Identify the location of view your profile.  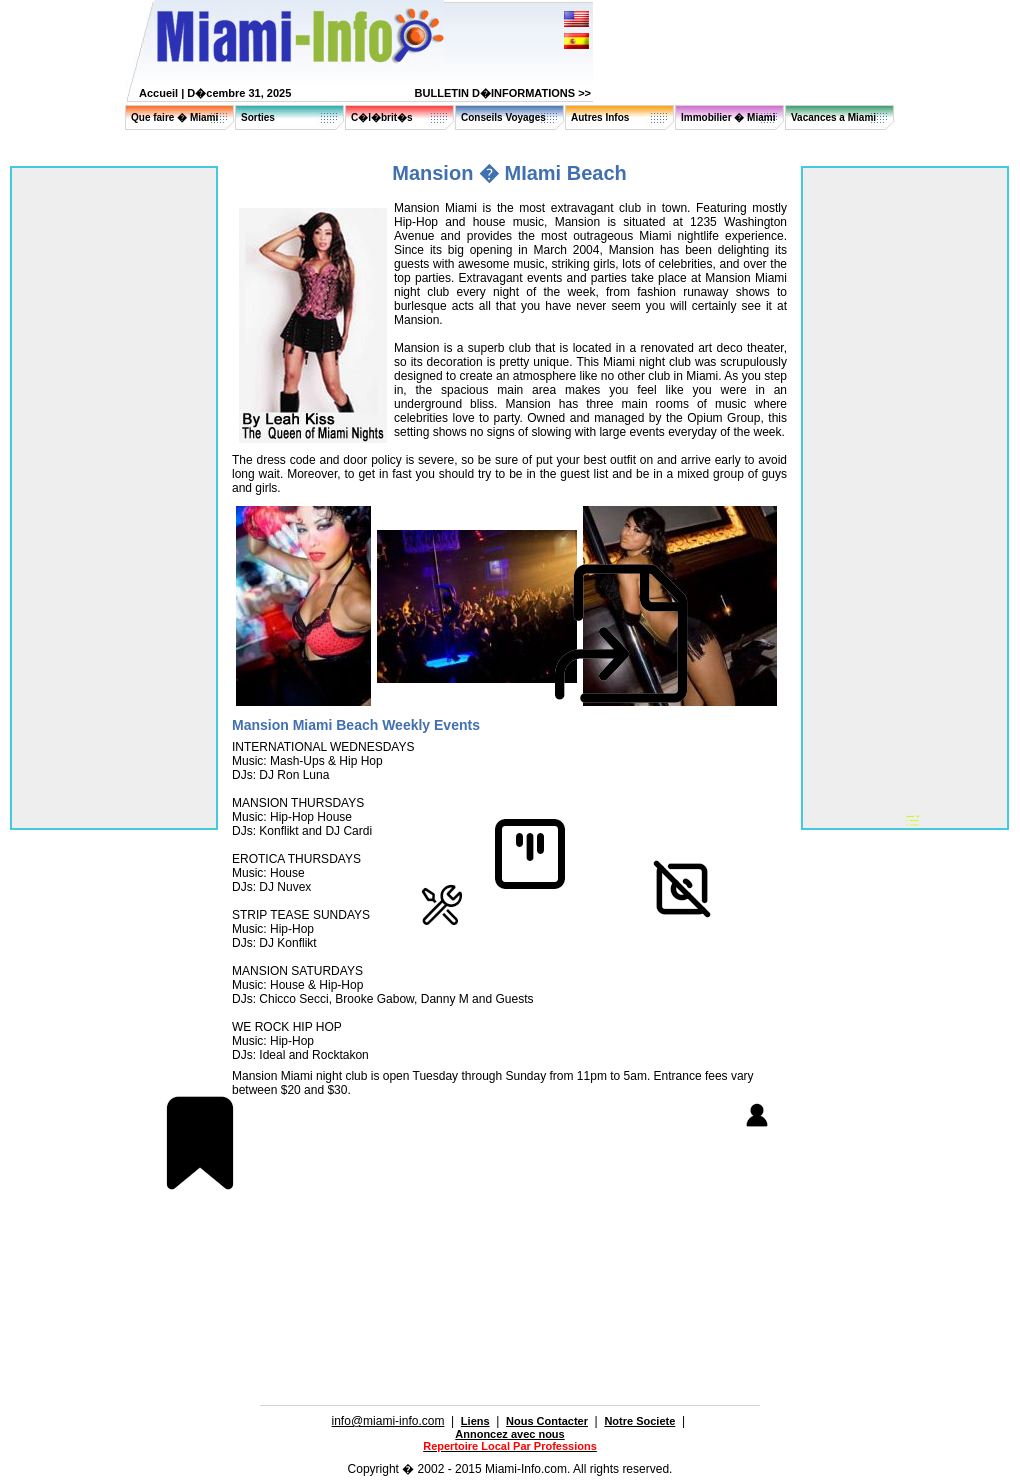
(757, 1116).